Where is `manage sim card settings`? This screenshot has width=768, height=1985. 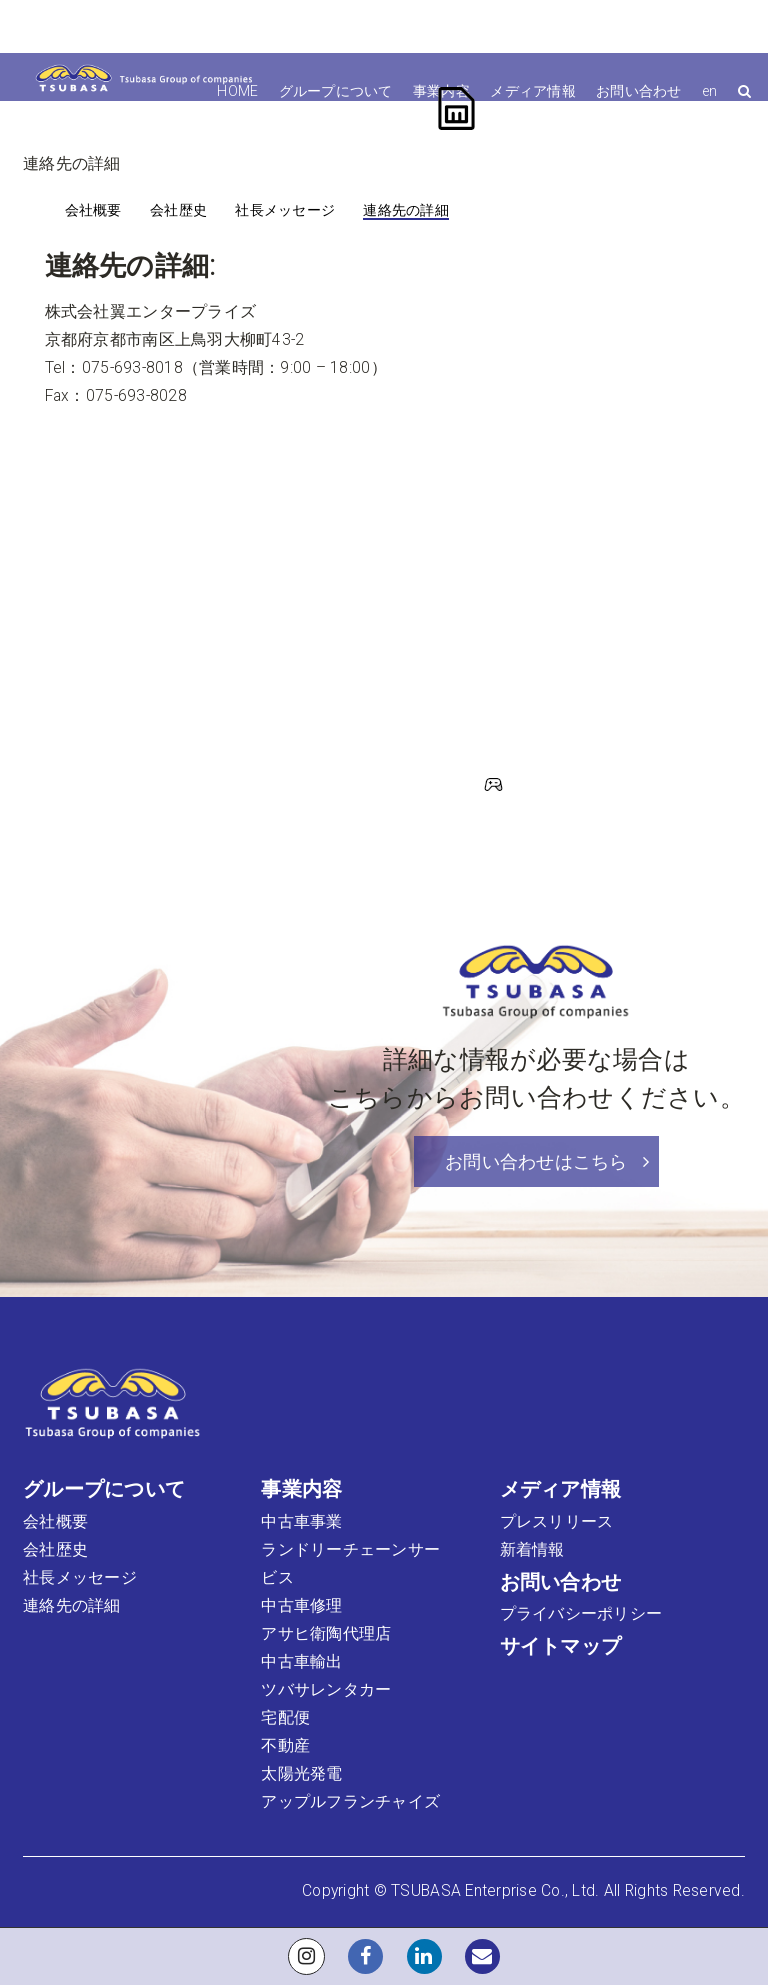 manage sim card settings is located at coordinates (456, 108).